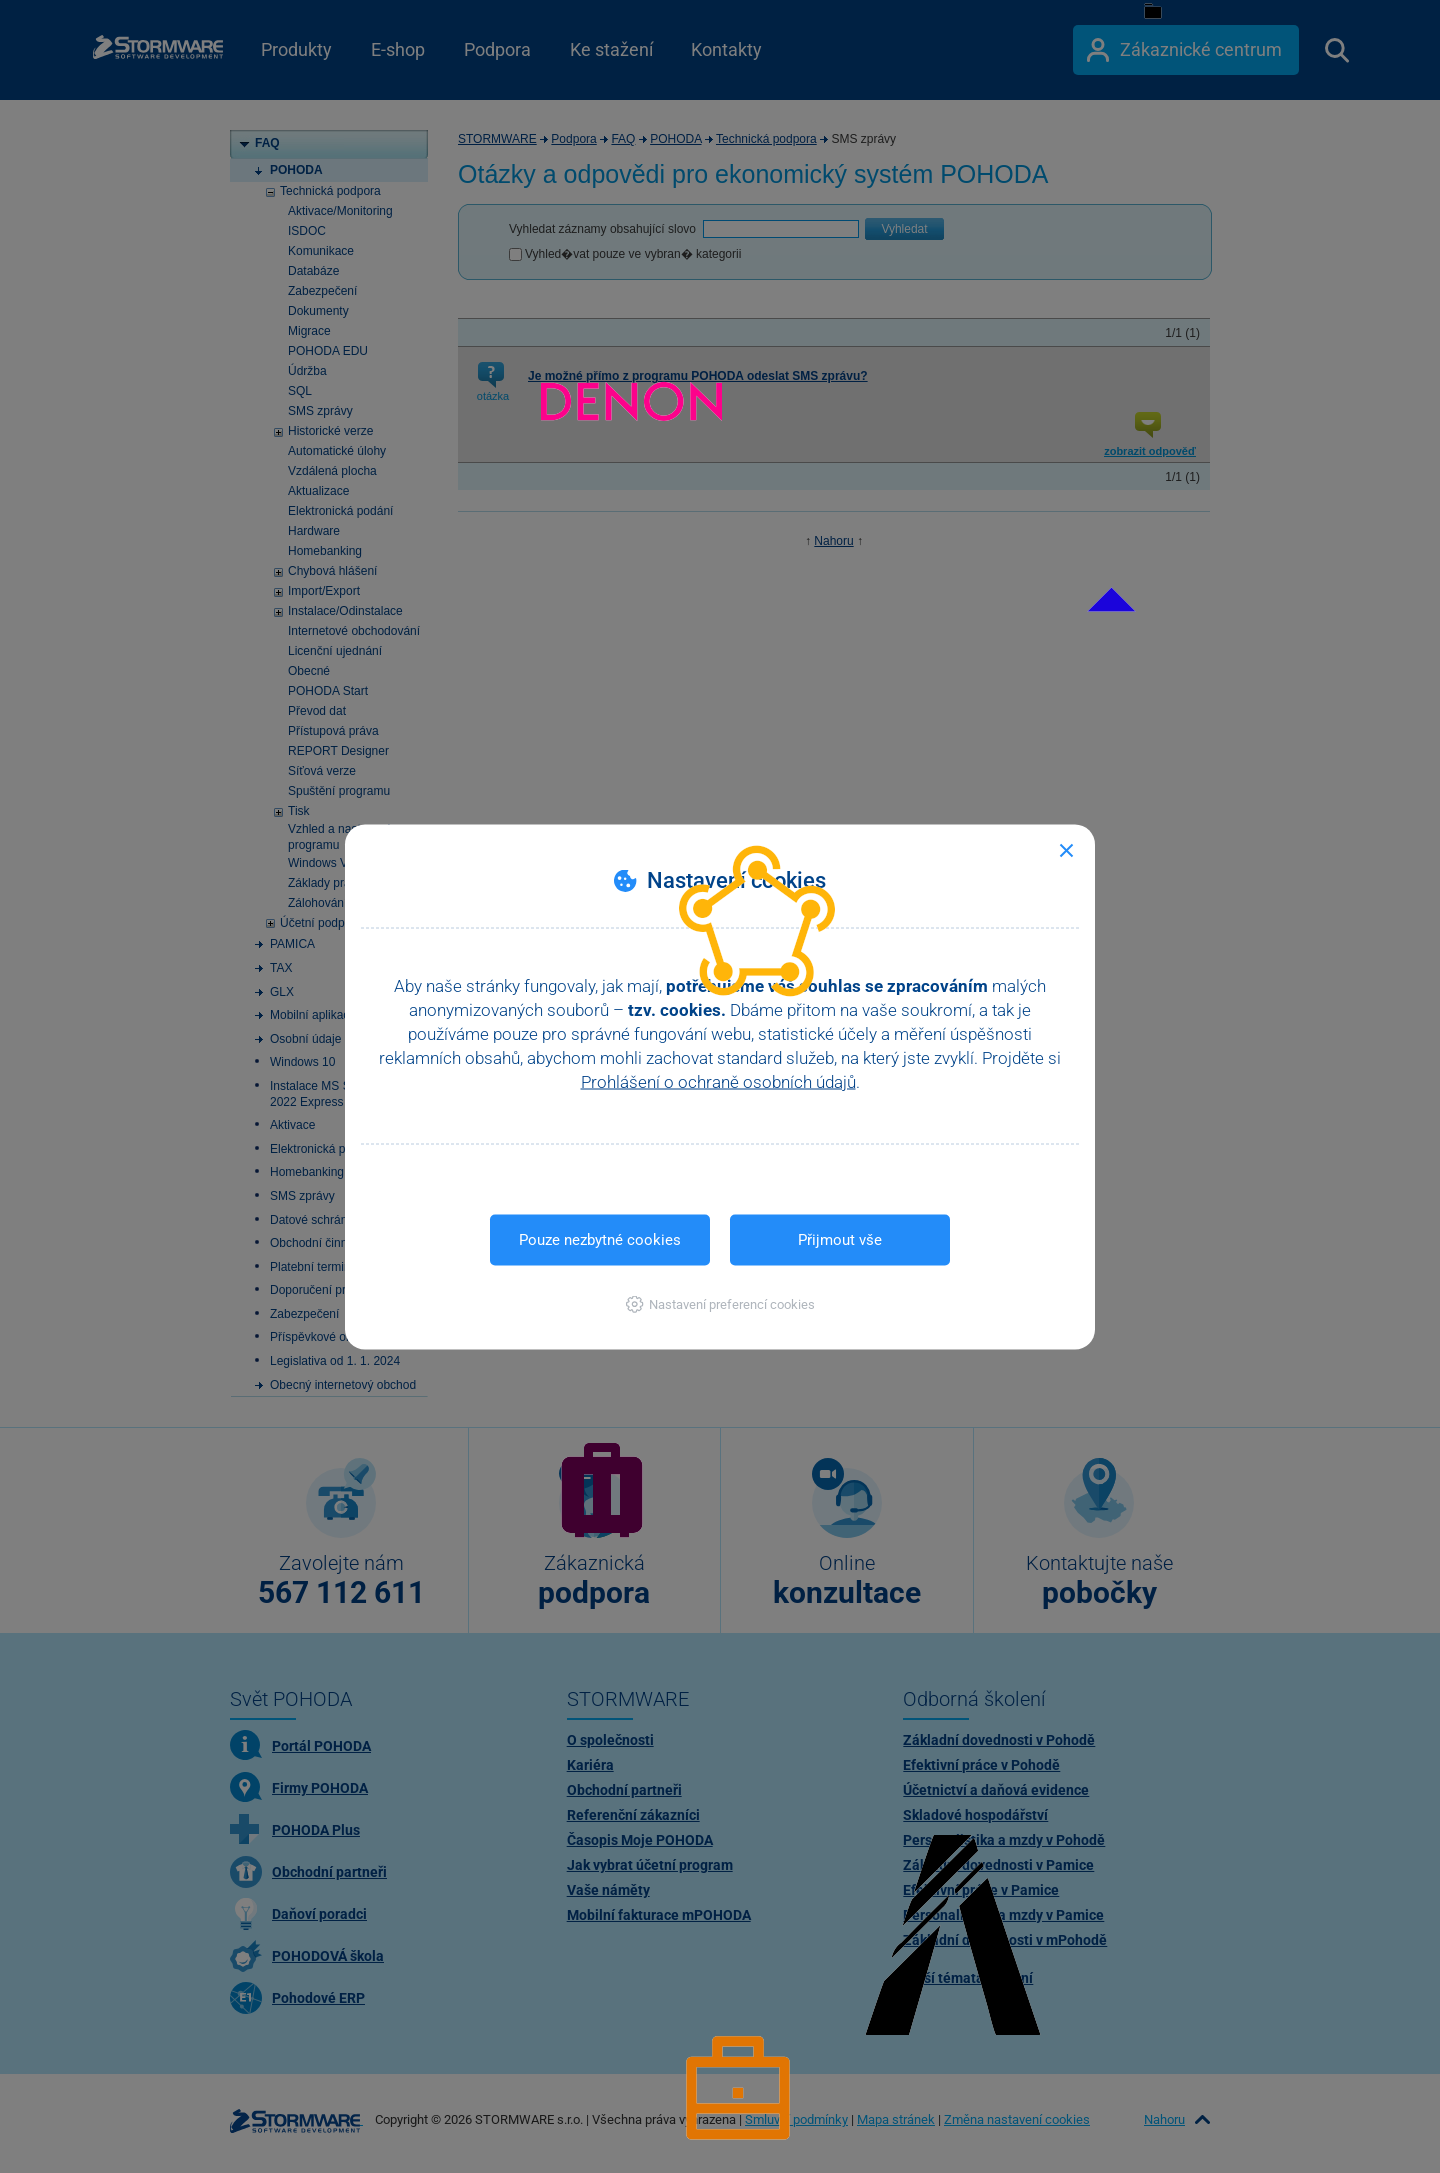 Image resolution: width=1440 pixels, height=2173 pixels. Describe the element at coordinates (1111, 603) in the screenshot. I see `collapse an expanded section or menu` at that location.